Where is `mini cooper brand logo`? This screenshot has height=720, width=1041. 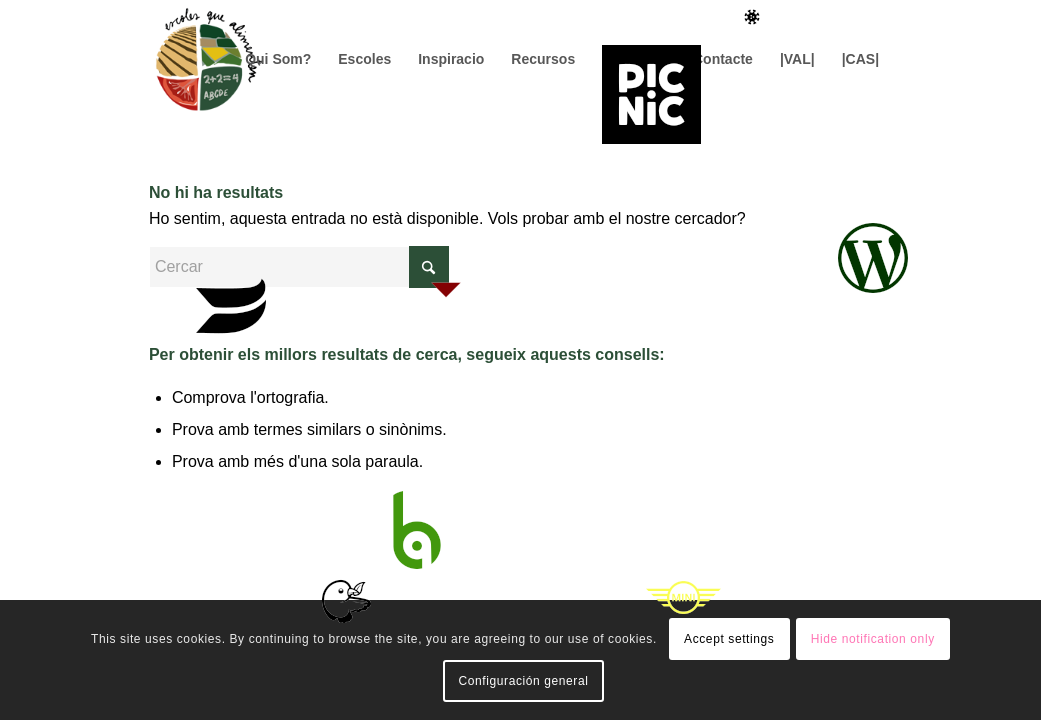 mini cooper brand logo is located at coordinates (683, 597).